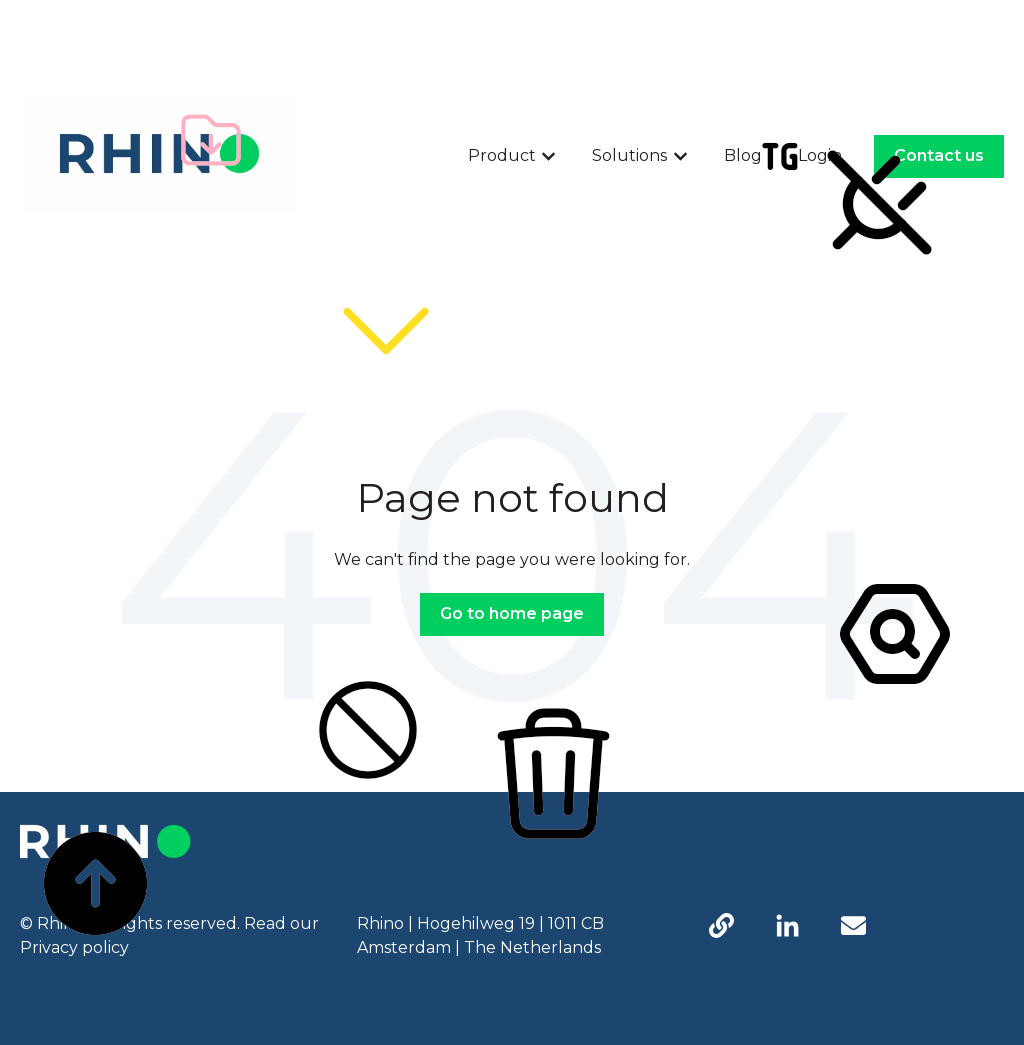 This screenshot has height=1045, width=1024. I want to click on indicates a blocked or prohibited action, so click(368, 730).